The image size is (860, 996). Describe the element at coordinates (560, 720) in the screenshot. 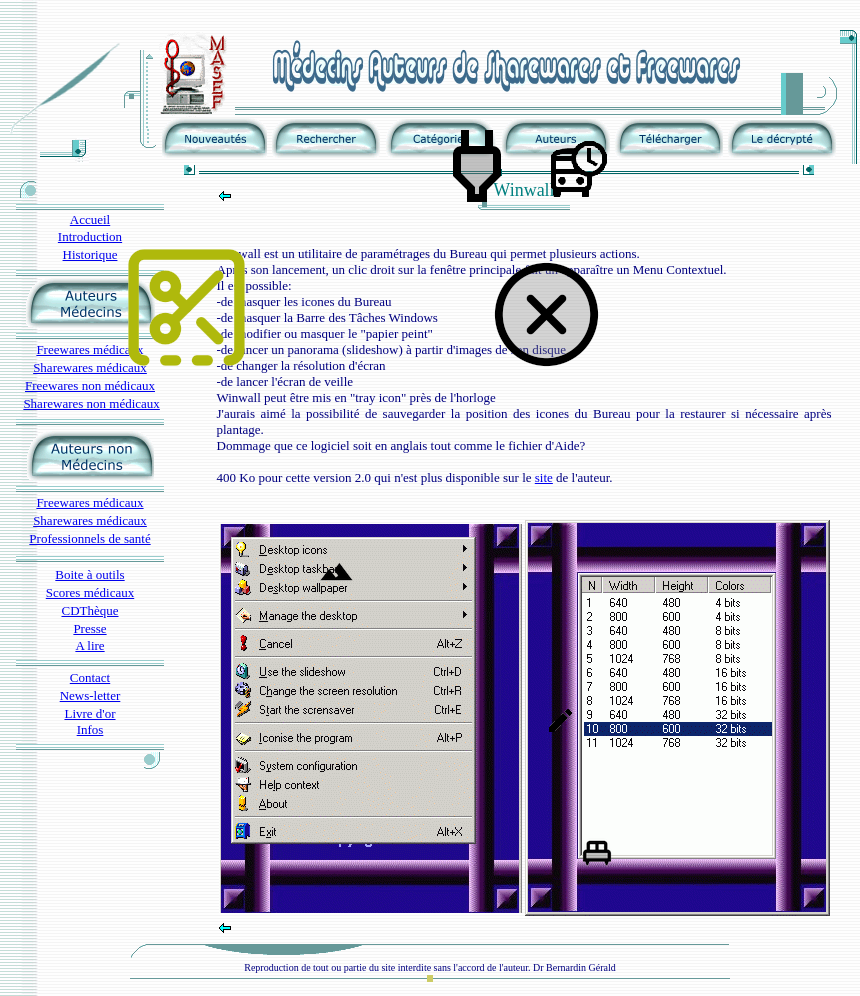

I see `edit content or settings` at that location.